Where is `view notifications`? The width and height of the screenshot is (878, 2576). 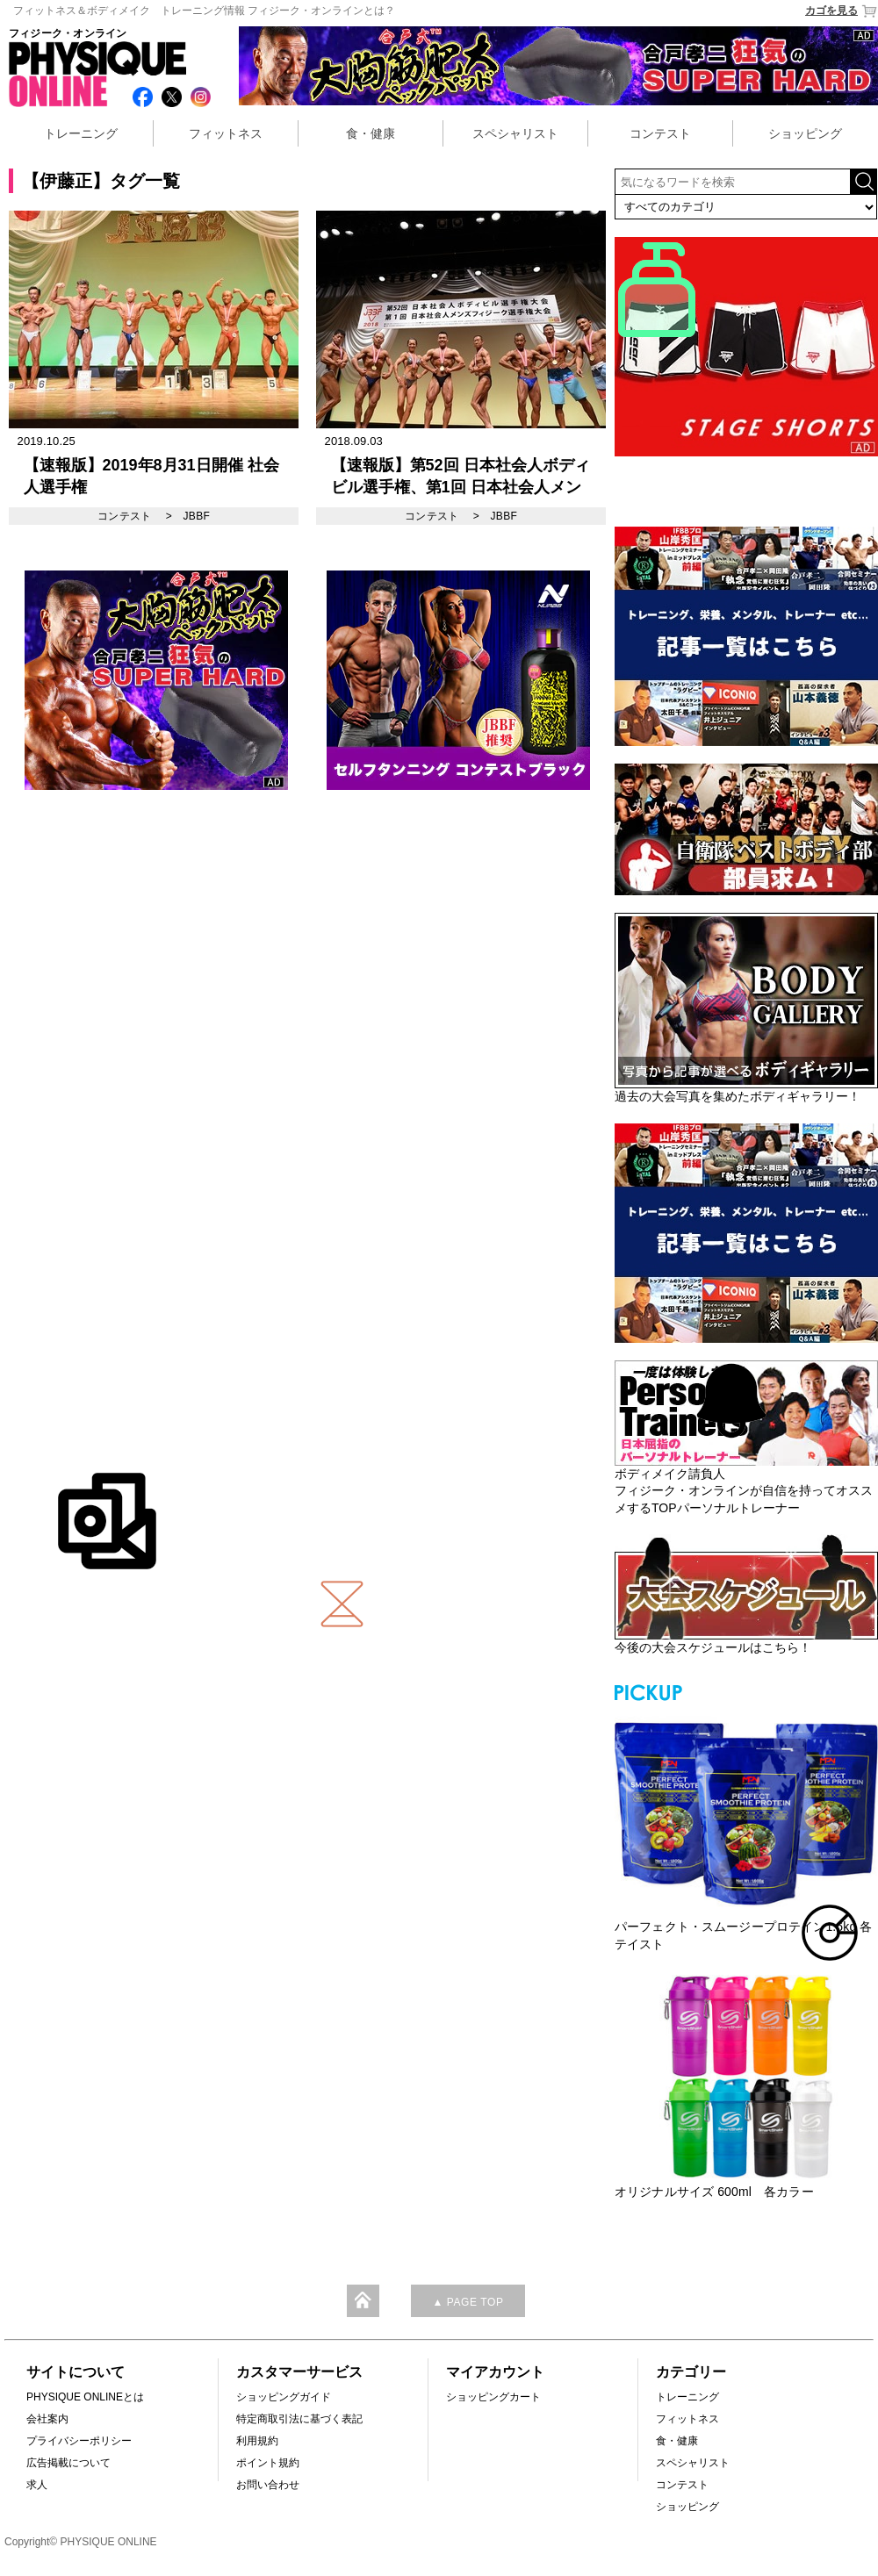
view notifications is located at coordinates (731, 1401).